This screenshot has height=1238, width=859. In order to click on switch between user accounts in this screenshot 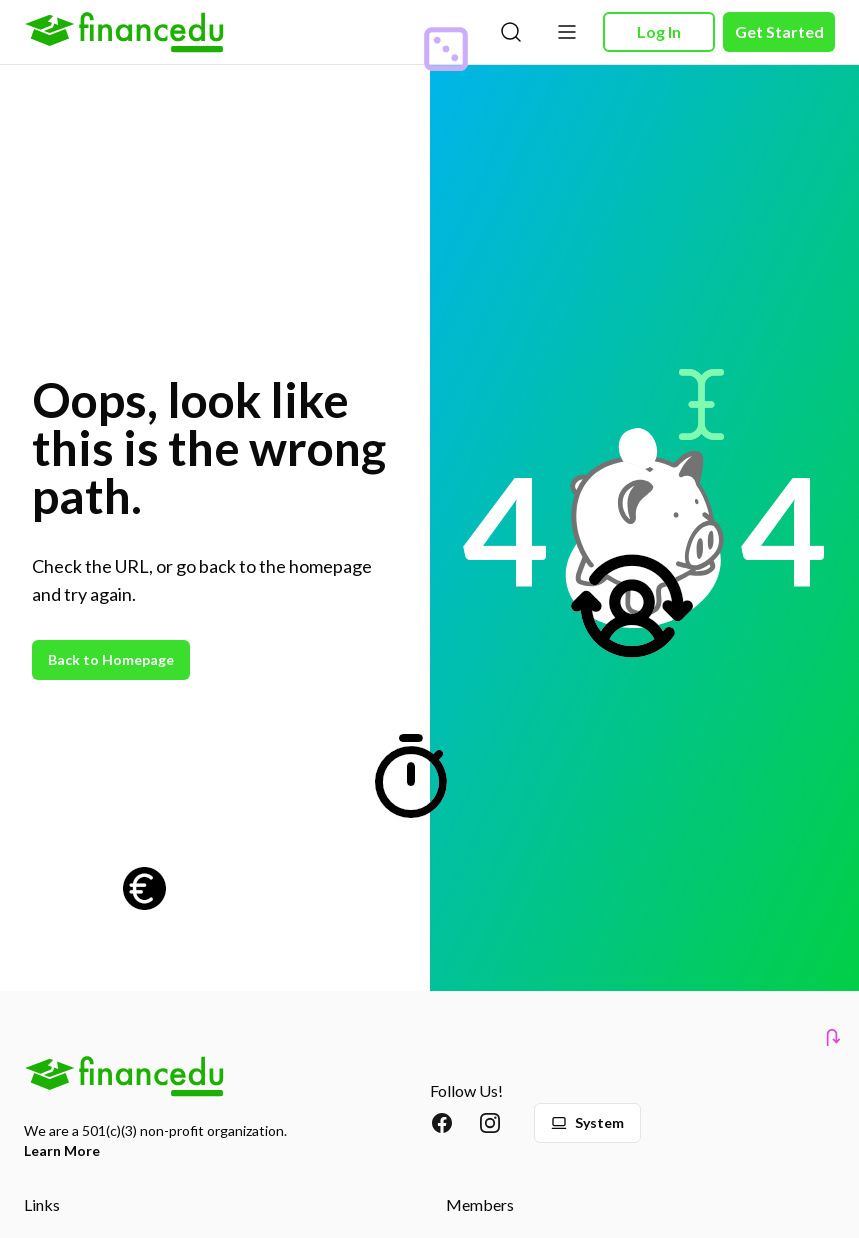, I will do `click(632, 606)`.